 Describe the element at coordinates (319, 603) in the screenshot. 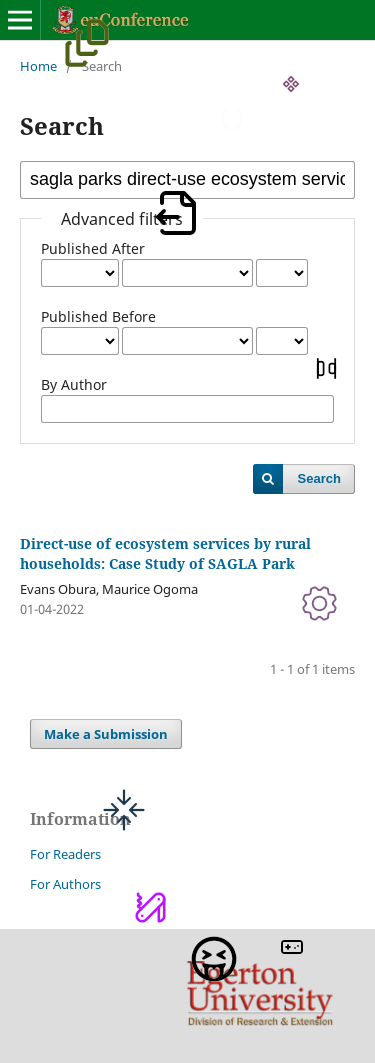

I see `access settings` at that location.